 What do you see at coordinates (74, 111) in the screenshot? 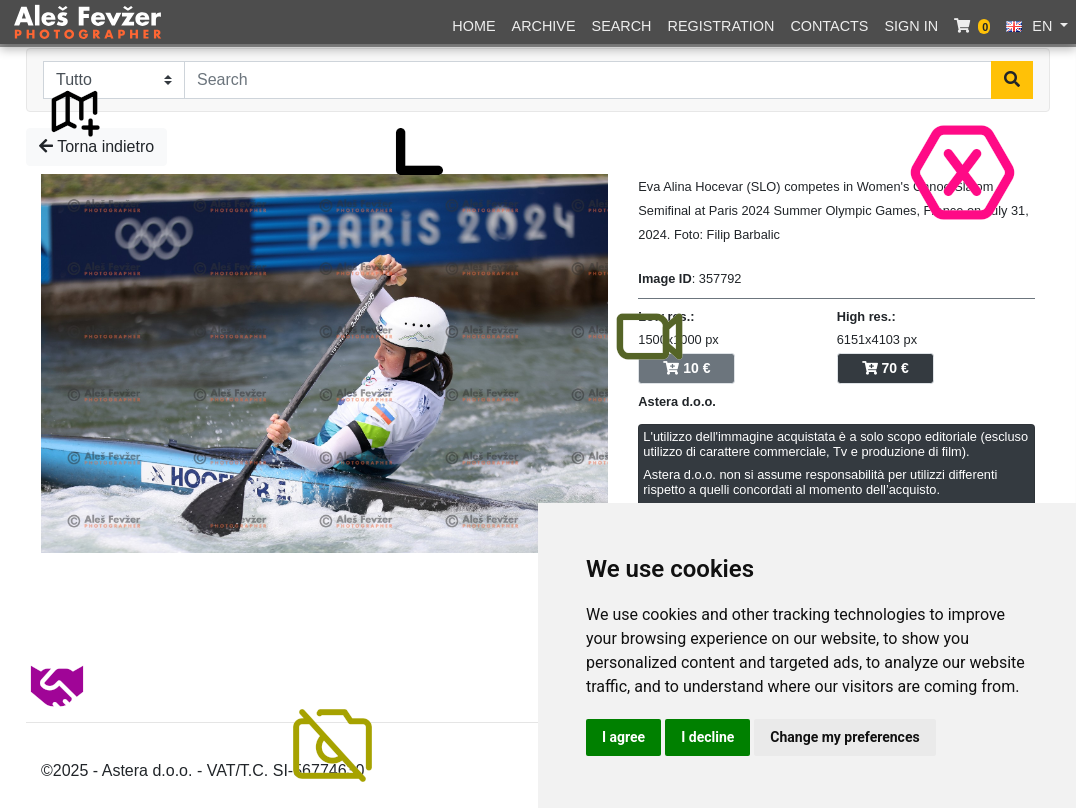
I see `add a new location to the map` at bounding box center [74, 111].